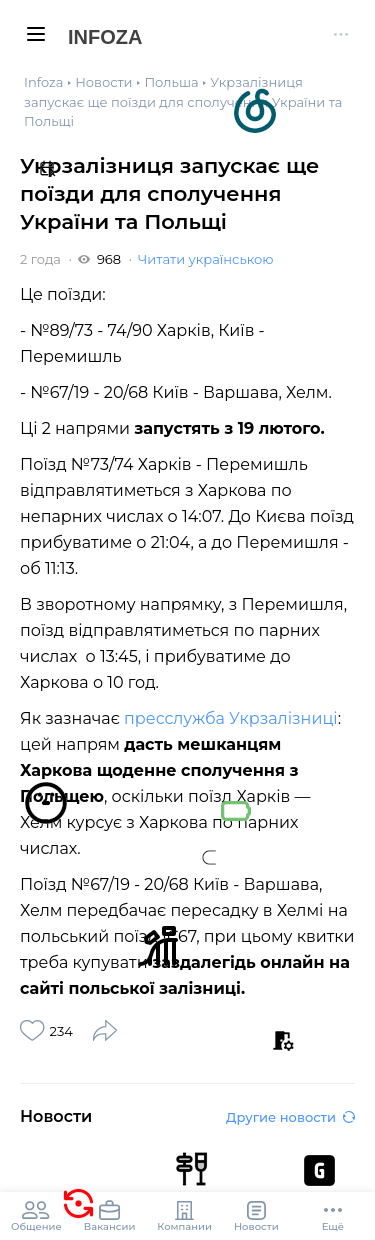 The height and width of the screenshot is (1240, 375). Describe the element at coordinates (319, 1170) in the screenshot. I see `google or gmail app shortcut` at that location.